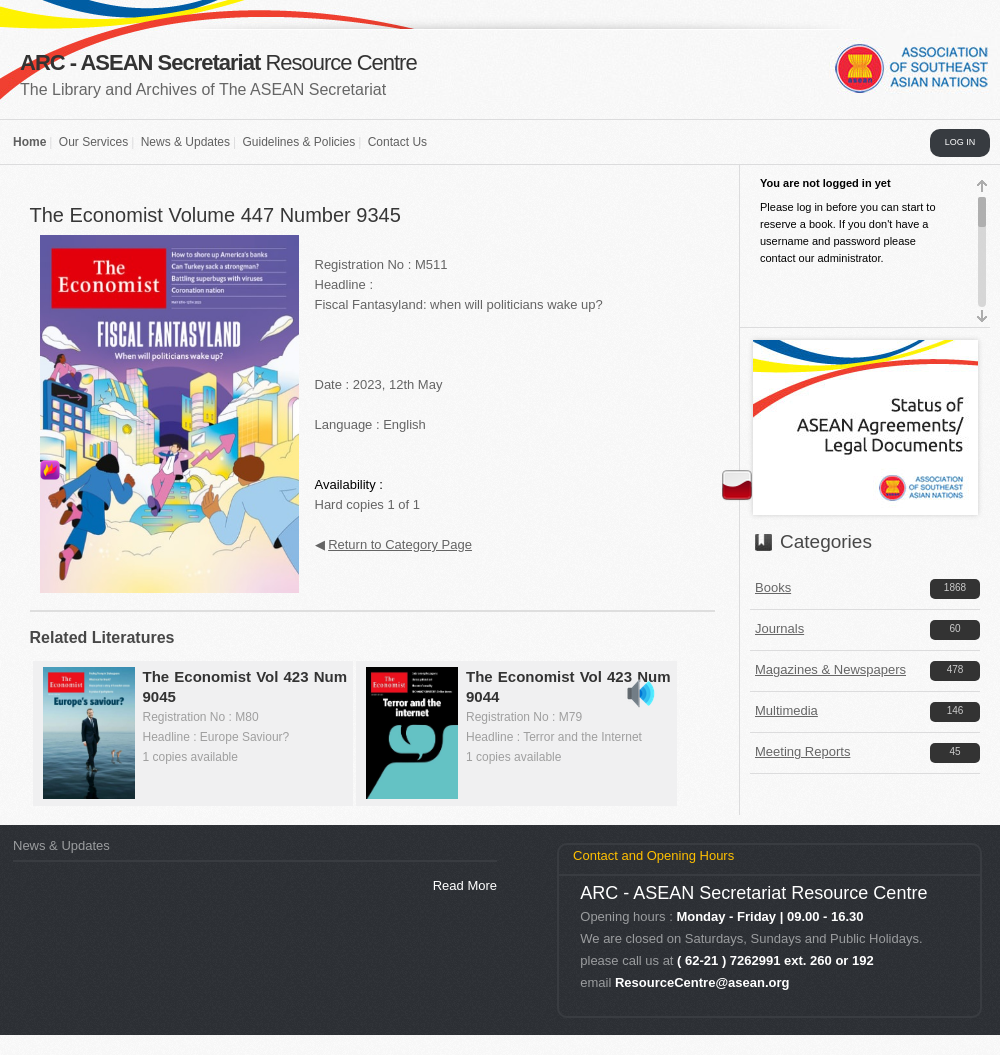 The height and width of the screenshot is (1055, 1000). What do you see at coordinates (737, 485) in the screenshot?
I see `open wine application for running windows programs` at bounding box center [737, 485].